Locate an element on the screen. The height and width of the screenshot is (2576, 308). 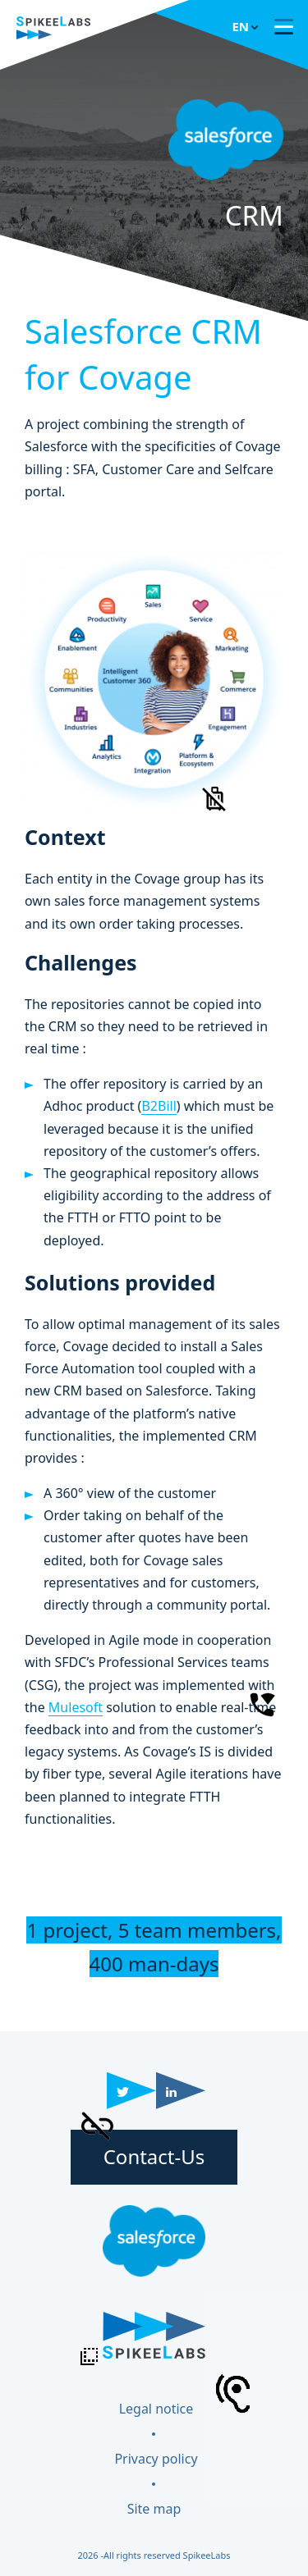
access hearing or audio accessibility settings is located at coordinates (232, 2394).